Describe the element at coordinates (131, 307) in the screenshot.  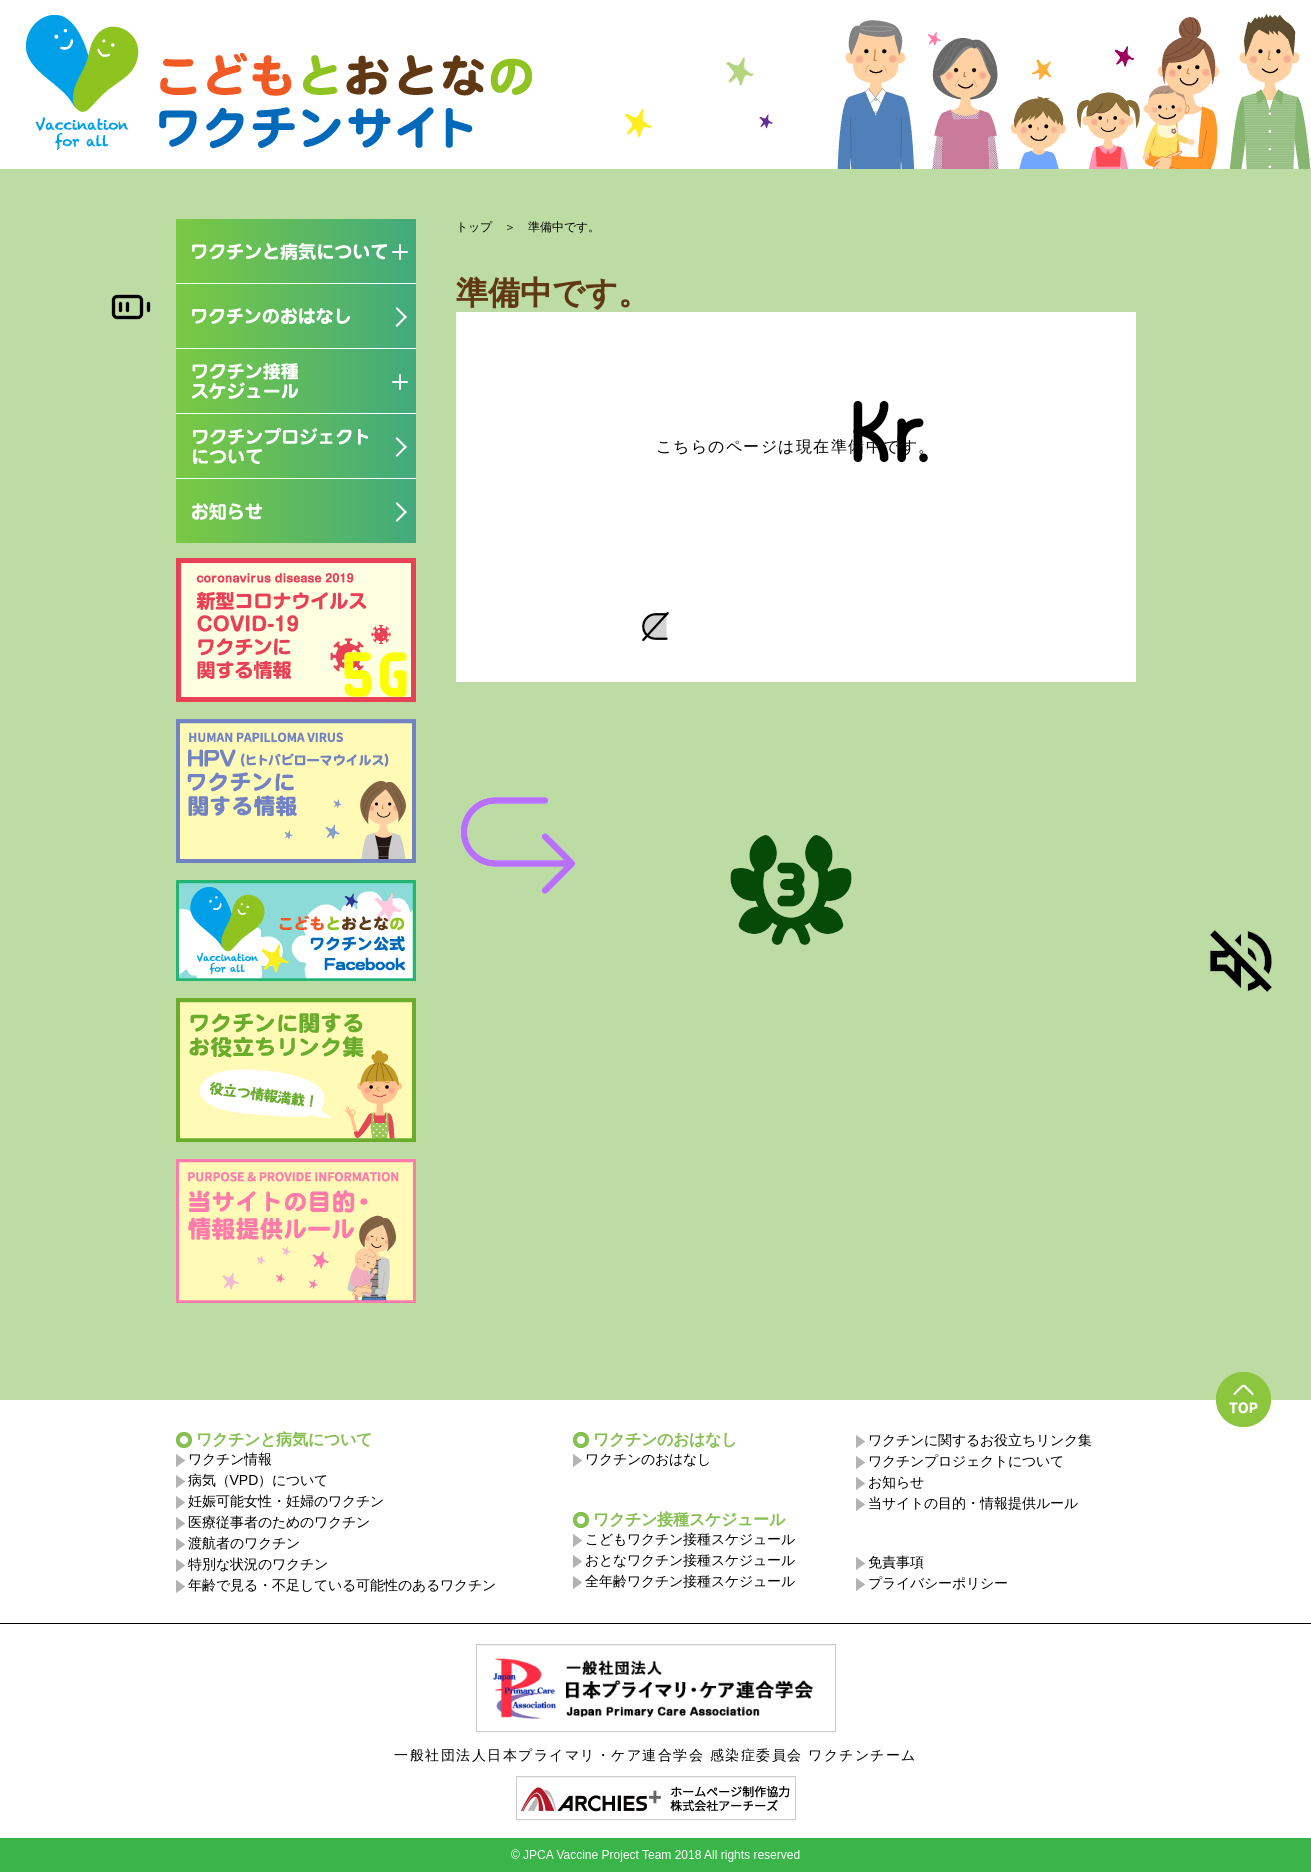
I see `indicates medium battery level` at that location.